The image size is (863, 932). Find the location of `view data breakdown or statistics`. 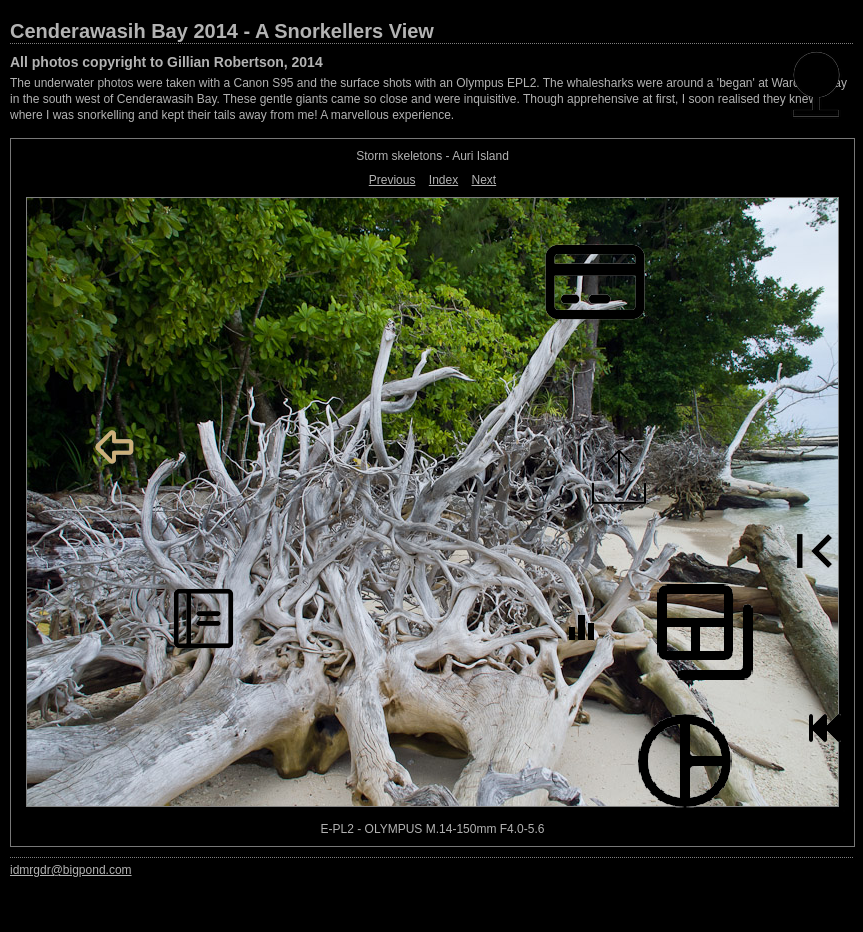

view data breakdown or statistics is located at coordinates (685, 761).